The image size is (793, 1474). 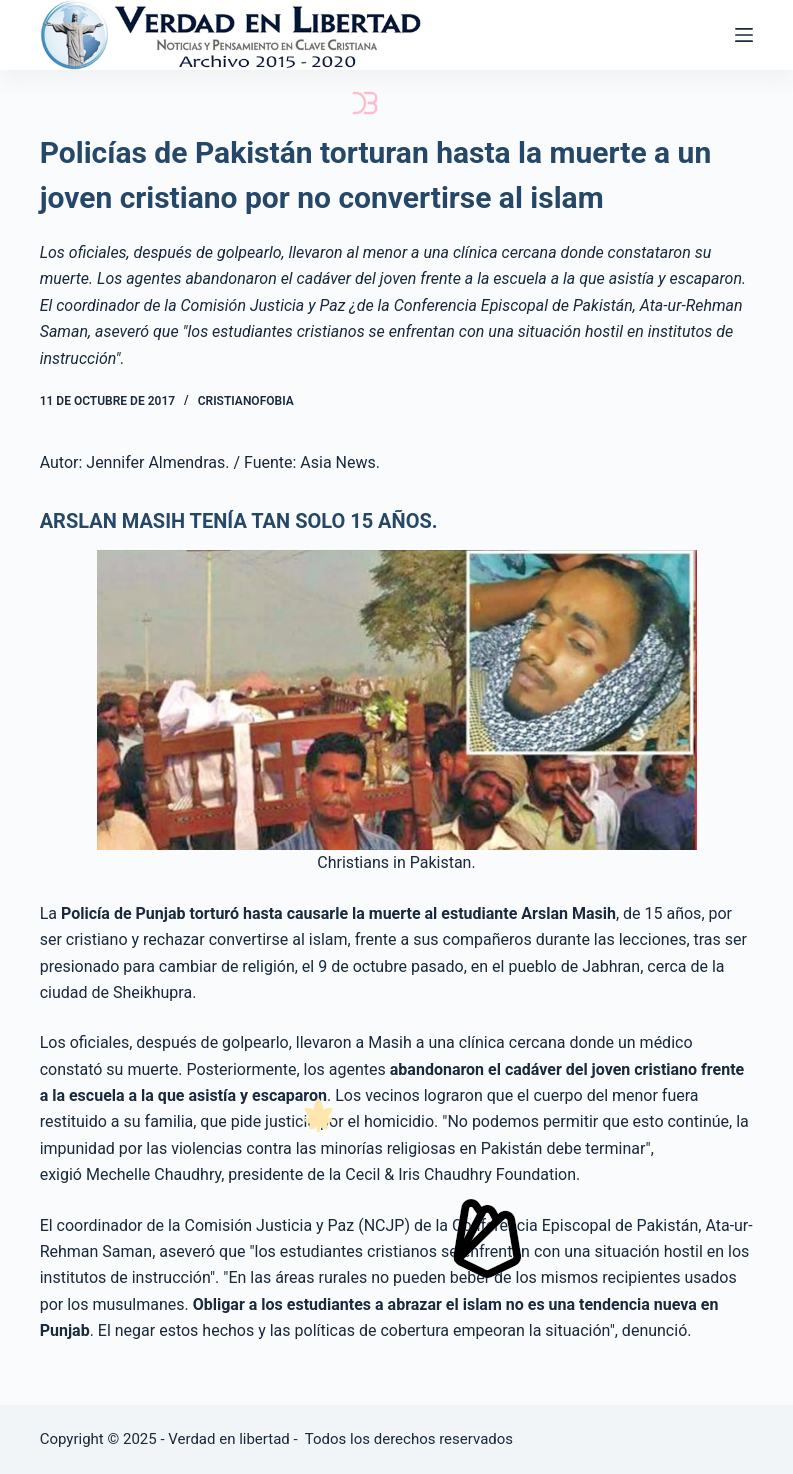 What do you see at coordinates (365, 103) in the screenshot?
I see `D3.js data visualization library logo` at bounding box center [365, 103].